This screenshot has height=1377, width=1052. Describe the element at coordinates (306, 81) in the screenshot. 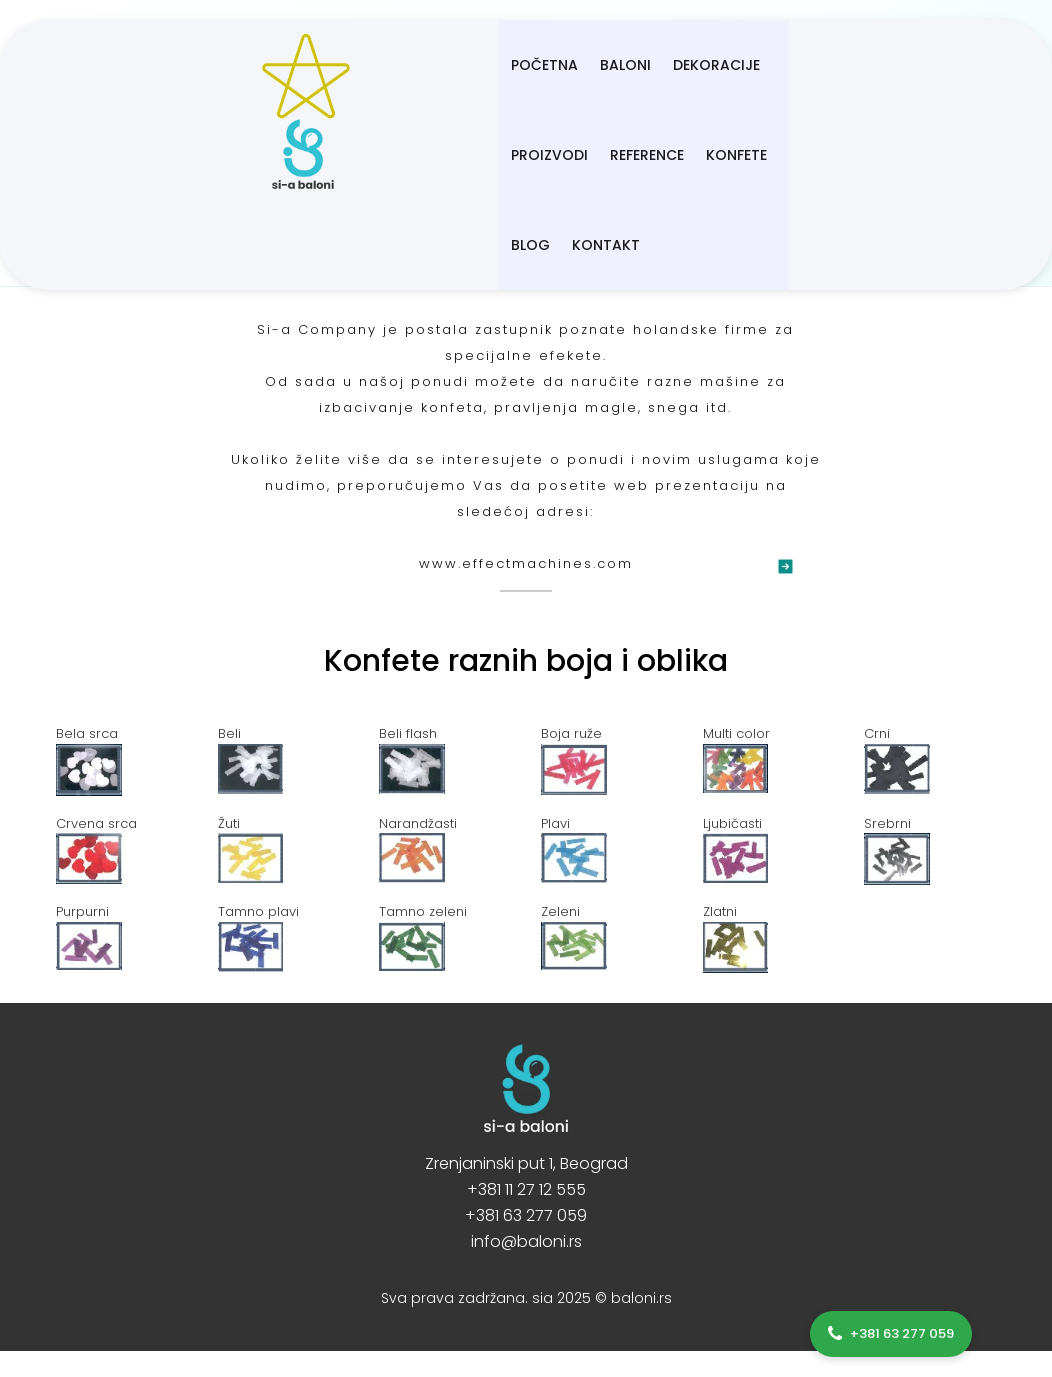

I see `indicates occult or mystical content` at that location.